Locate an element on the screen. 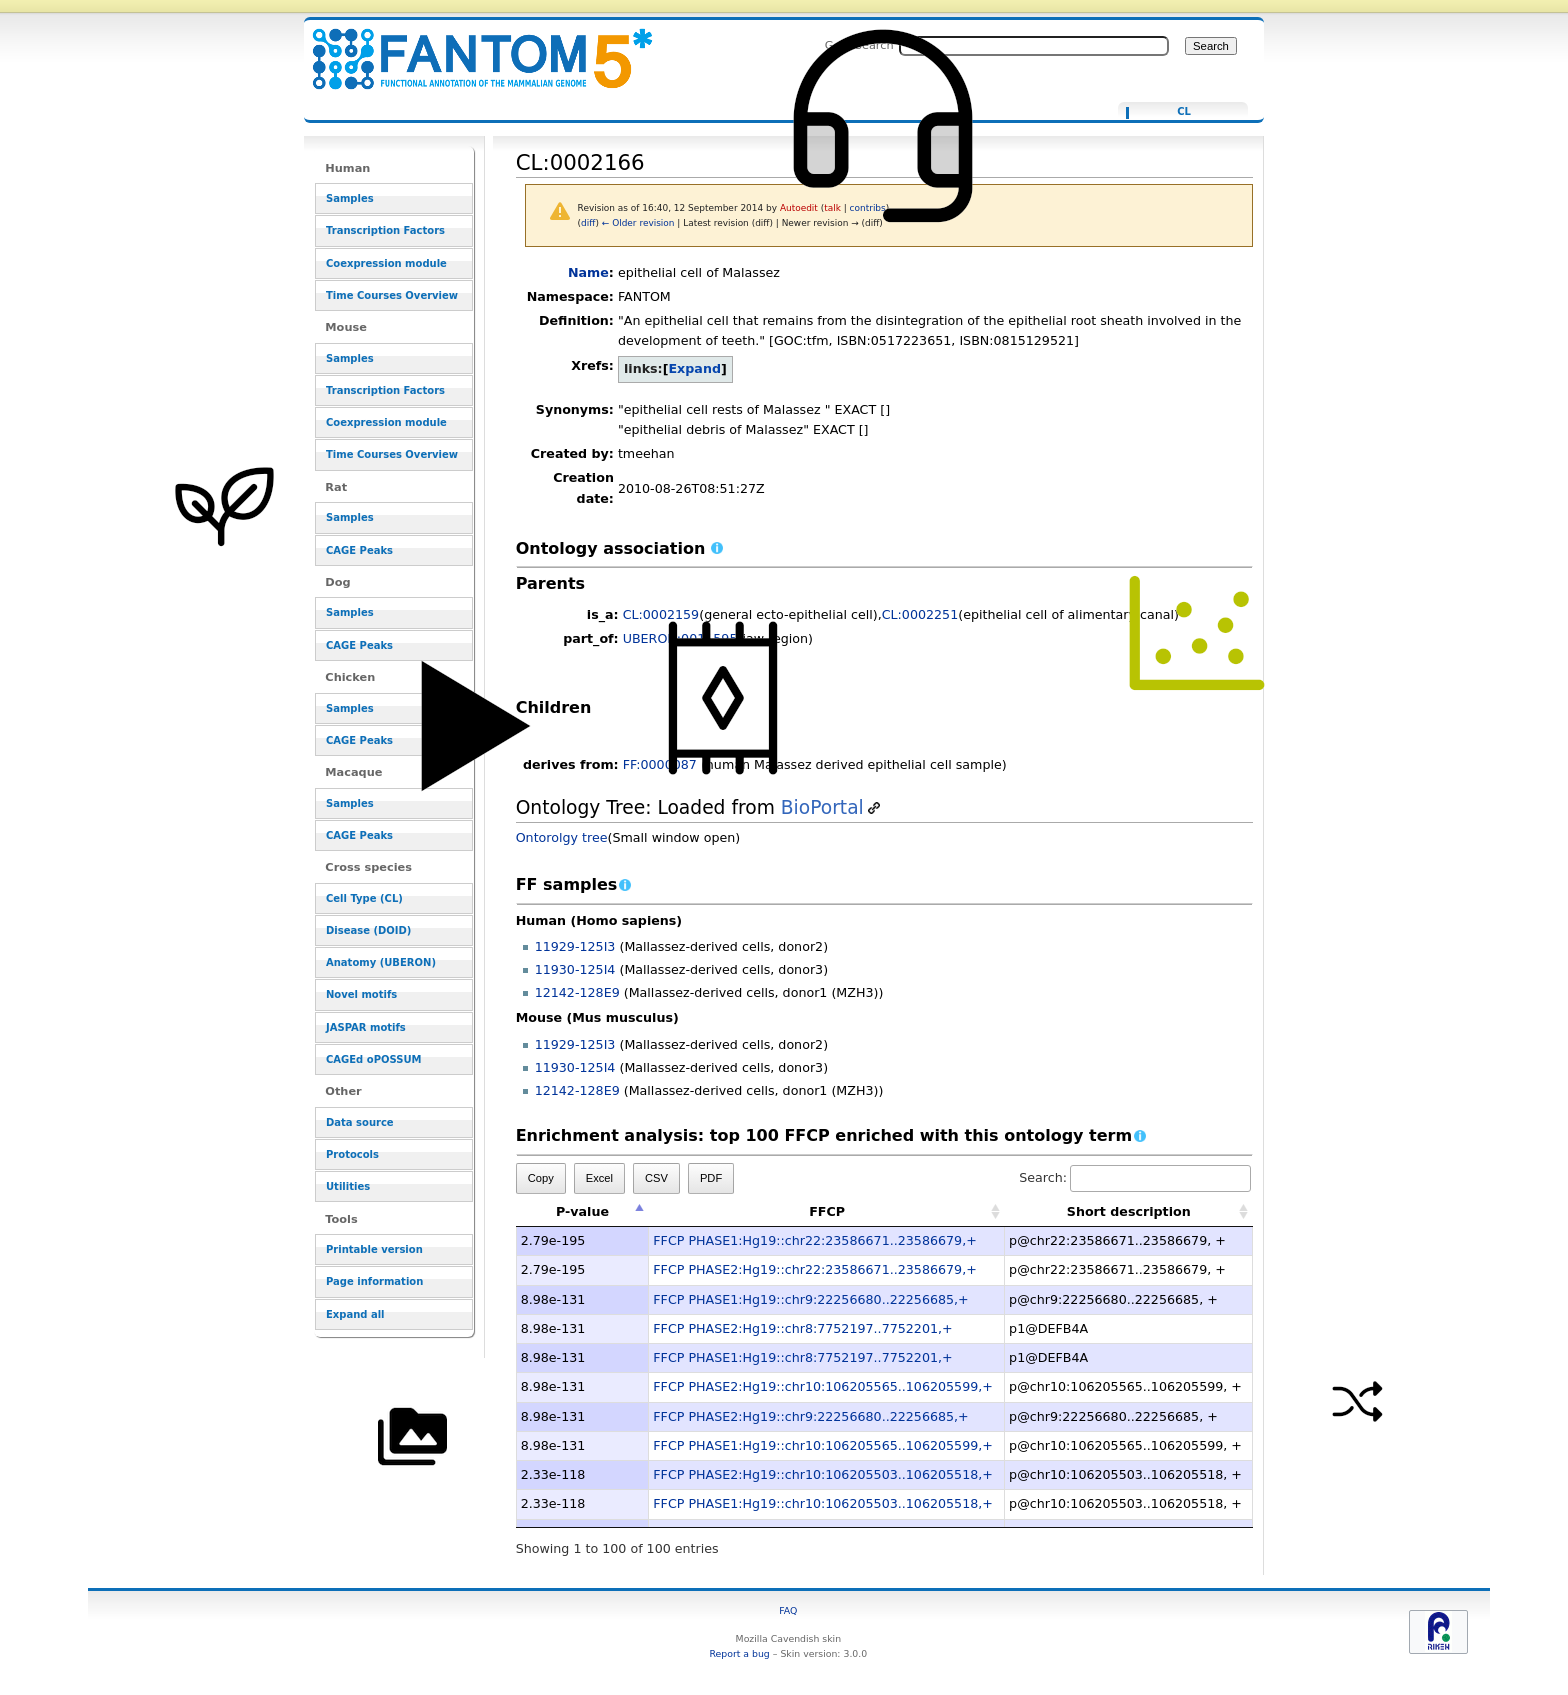 The height and width of the screenshot is (1695, 1568). view rug or carpet product is located at coordinates (723, 698).